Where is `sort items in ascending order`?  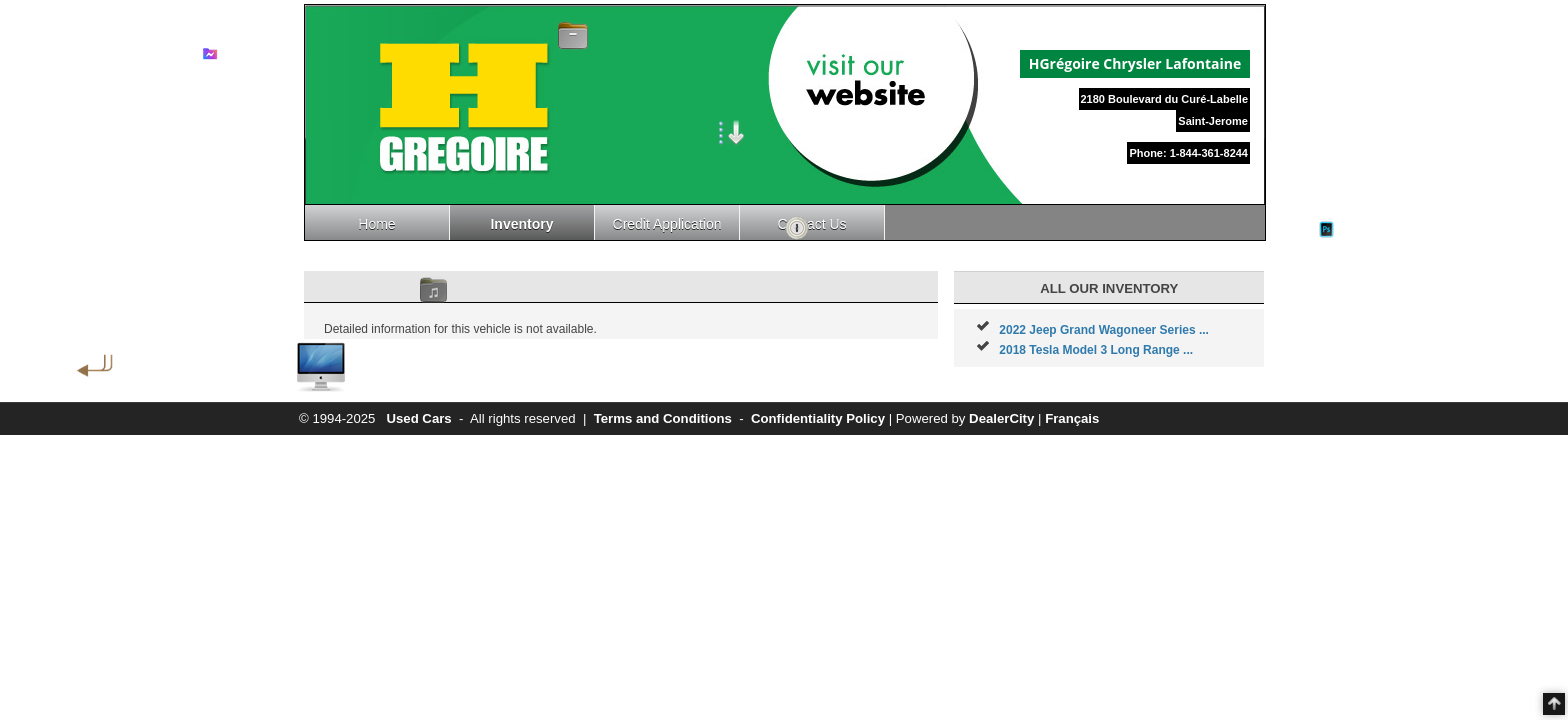
sort items in ascending order is located at coordinates (732, 133).